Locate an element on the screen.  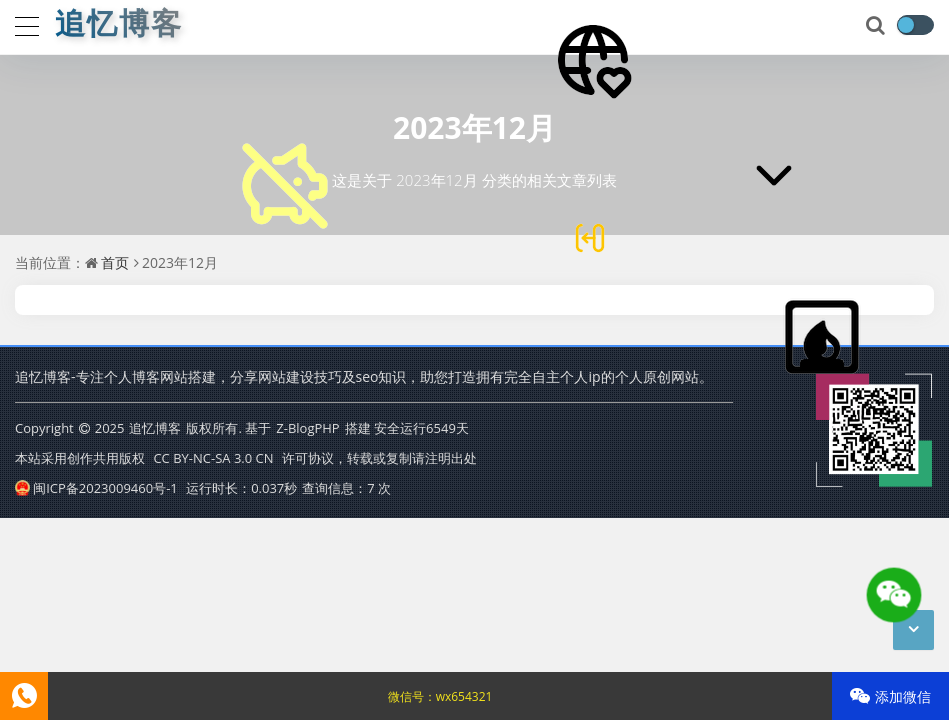
support global causes or charities is located at coordinates (593, 60).